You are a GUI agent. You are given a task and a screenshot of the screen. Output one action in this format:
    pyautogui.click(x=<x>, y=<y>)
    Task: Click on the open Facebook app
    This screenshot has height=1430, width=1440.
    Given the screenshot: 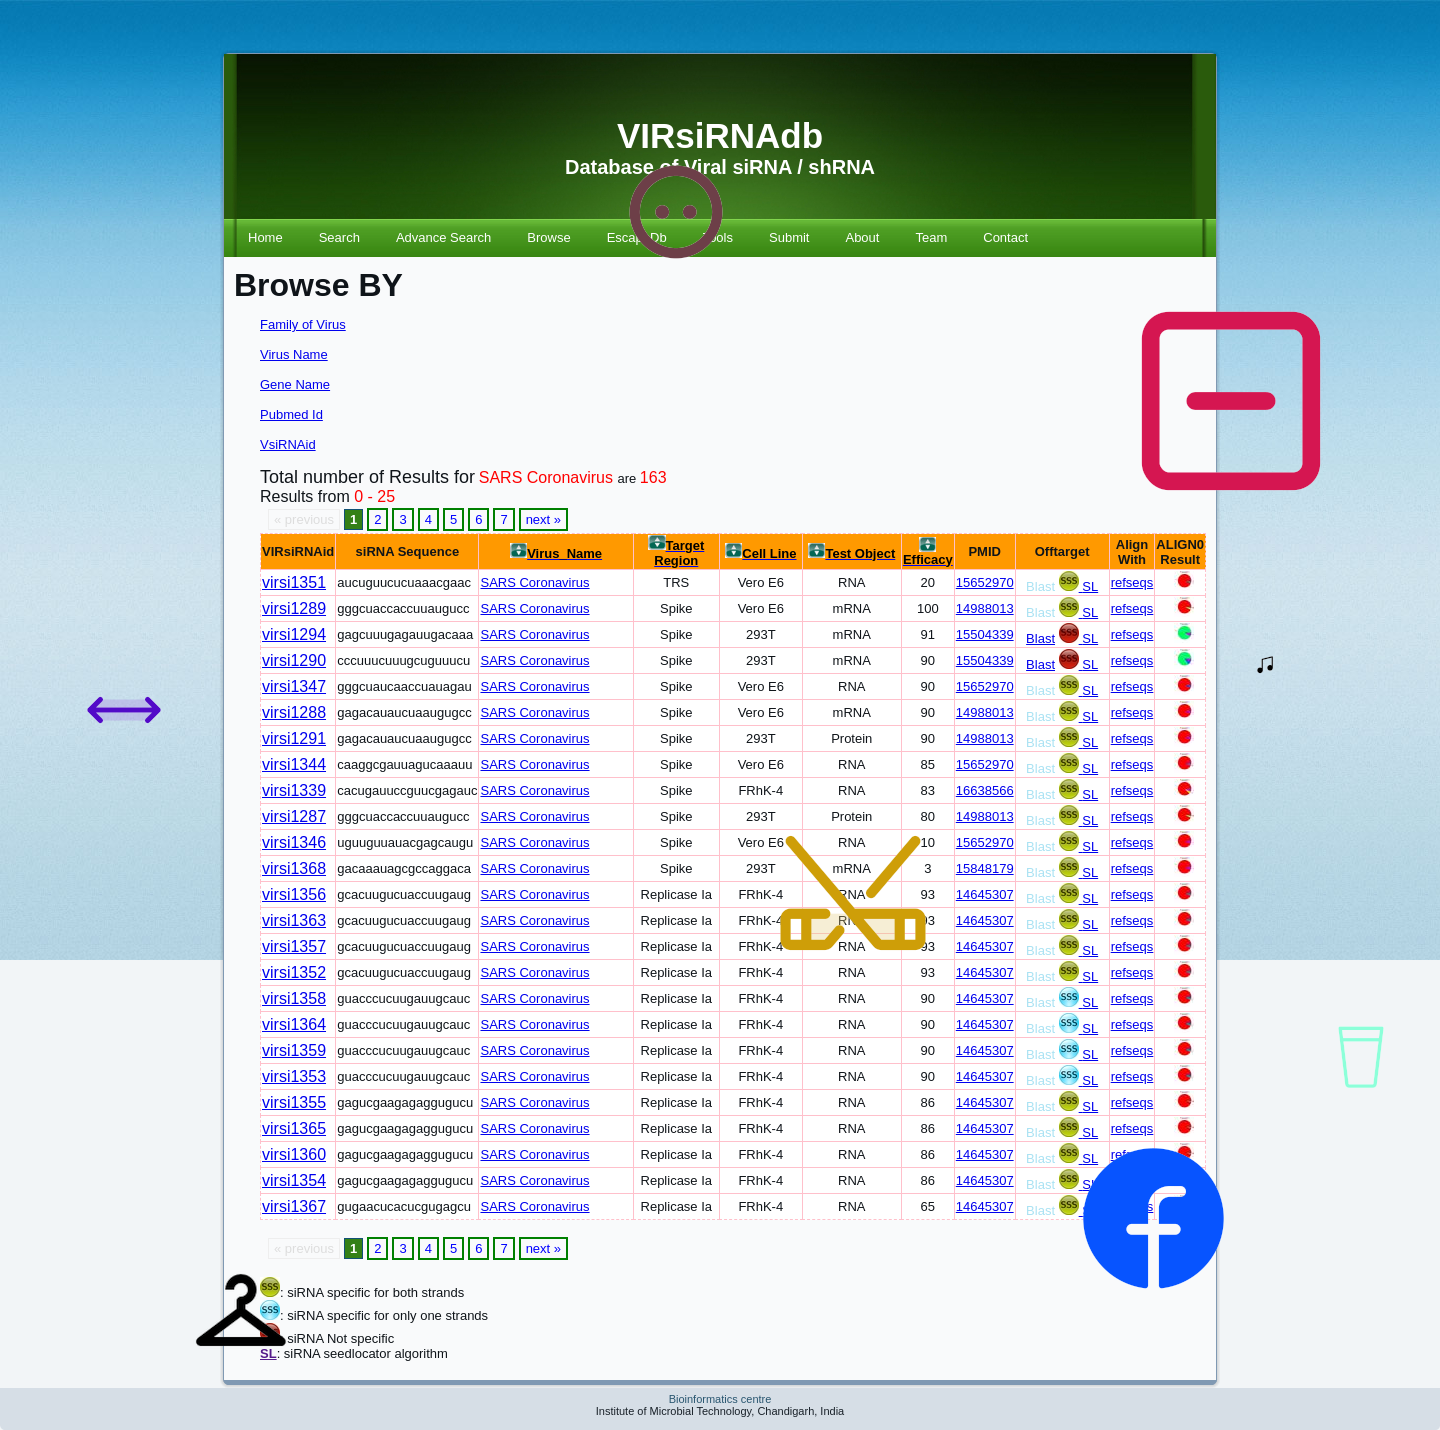 What is the action you would take?
    pyautogui.click(x=1153, y=1218)
    